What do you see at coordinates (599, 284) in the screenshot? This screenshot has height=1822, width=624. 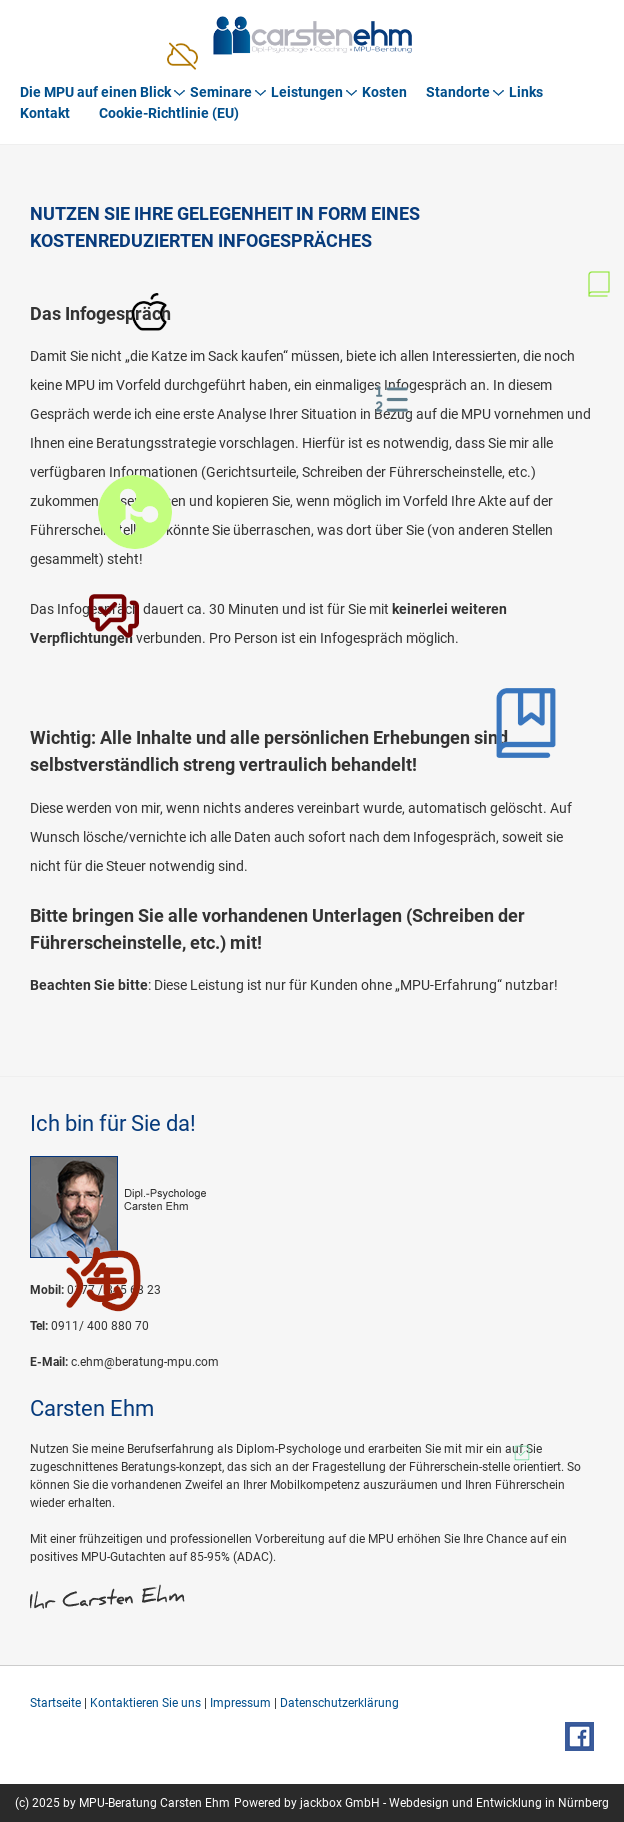 I see `open a book or reading view` at bounding box center [599, 284].